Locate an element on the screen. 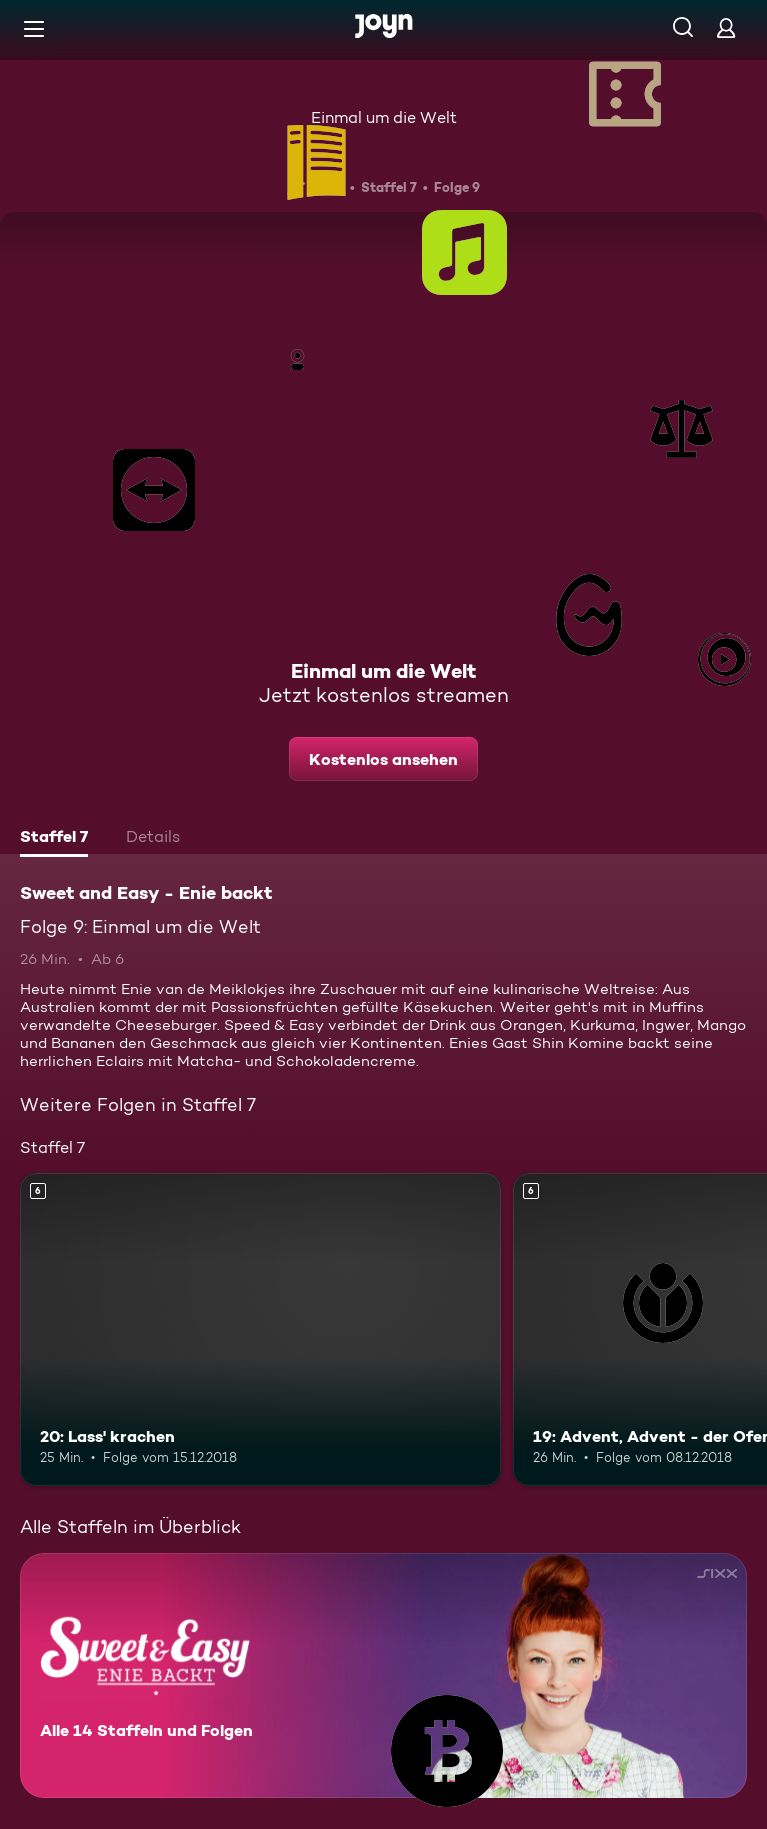 This screenshot has width=767, height=1829. launch teamviewer remote desktop application is located at coordinates (154, 490).